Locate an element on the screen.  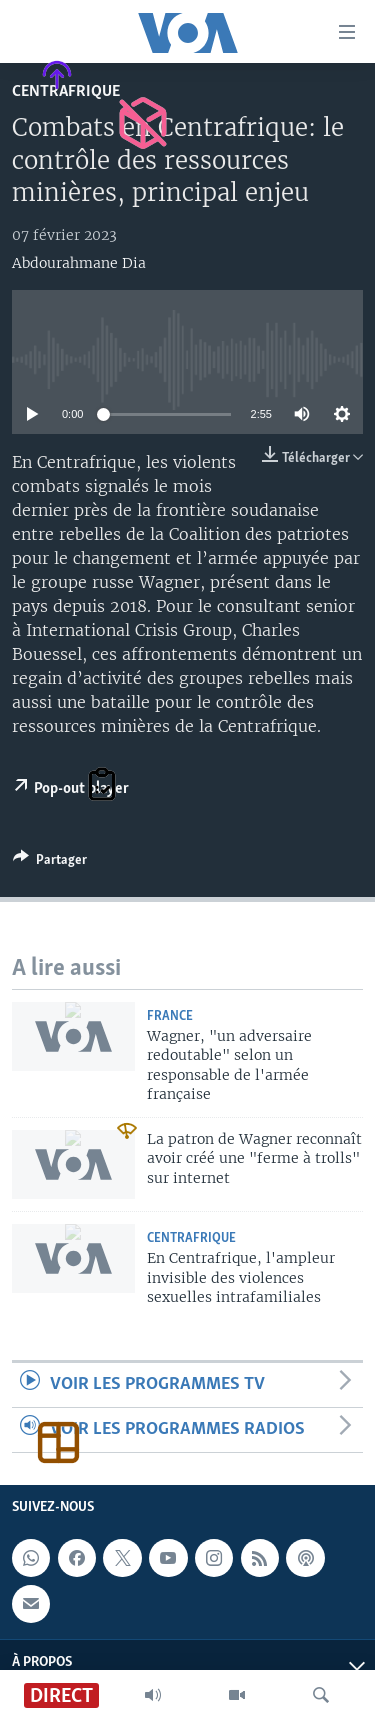
view dashboard or board layout is located at coordinates (58, 1442).